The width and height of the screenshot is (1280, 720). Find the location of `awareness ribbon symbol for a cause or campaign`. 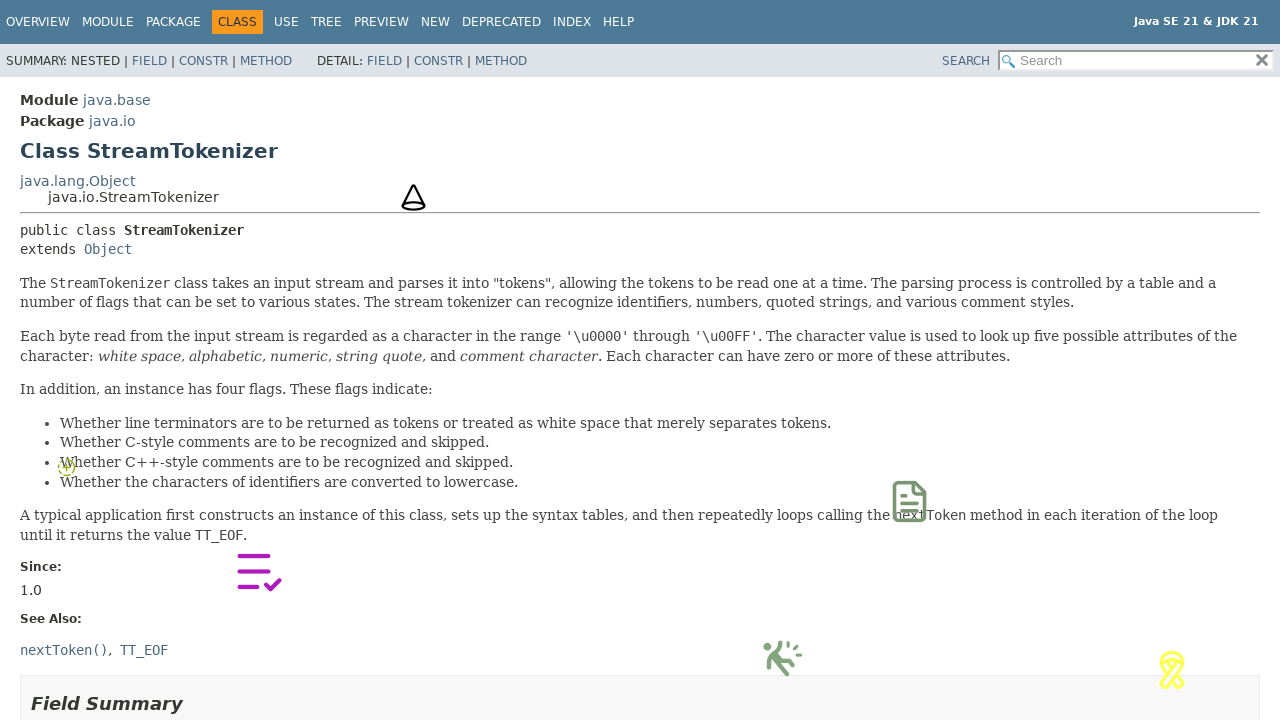

awareness ribbon symbol for a cause or campaign is located at coordinates (1172, 670).